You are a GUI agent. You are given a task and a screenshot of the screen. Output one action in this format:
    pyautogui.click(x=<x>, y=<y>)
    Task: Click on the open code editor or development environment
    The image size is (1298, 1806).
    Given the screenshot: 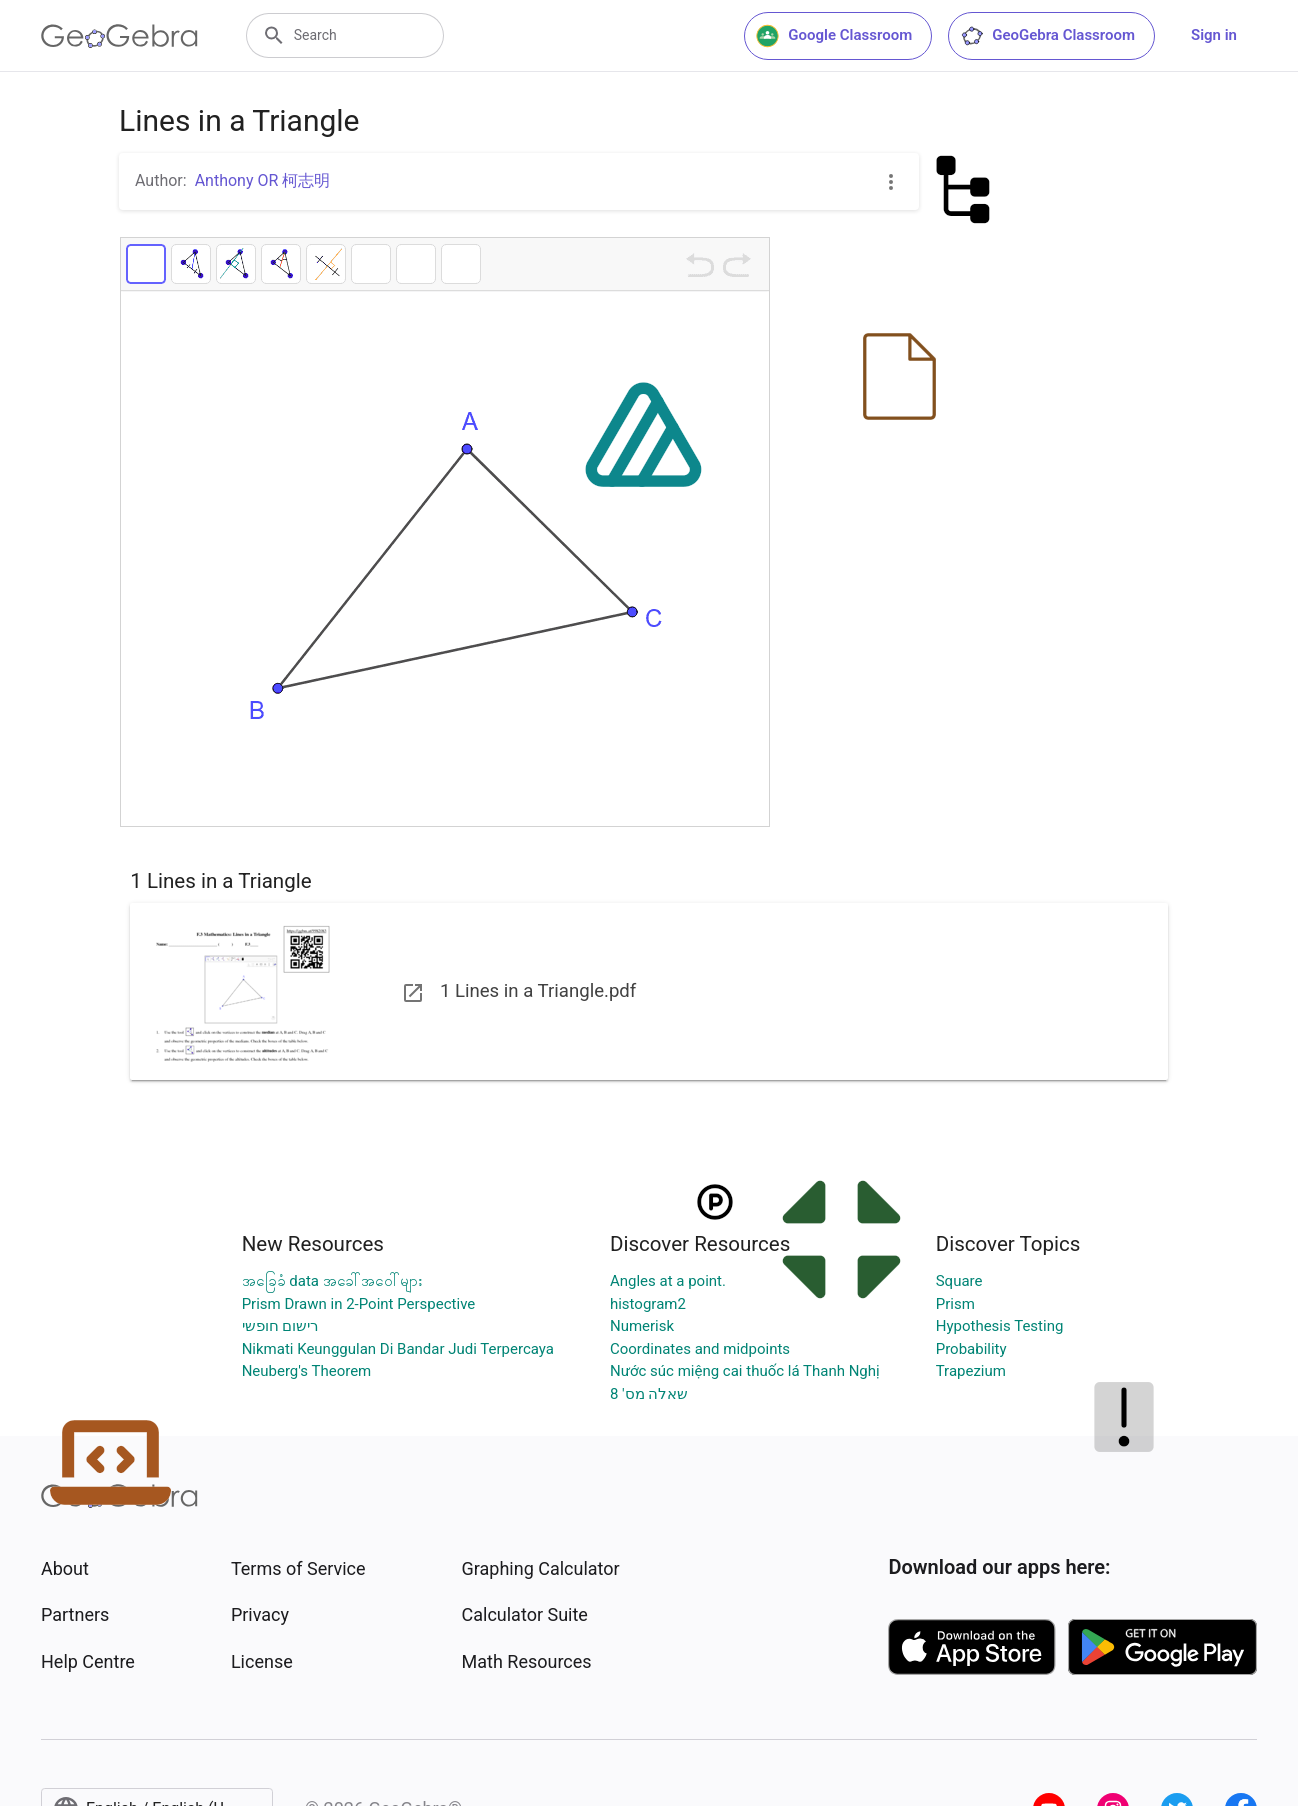 What is the action you would take?
    pyautogui.click(x=110, y=1462)
    